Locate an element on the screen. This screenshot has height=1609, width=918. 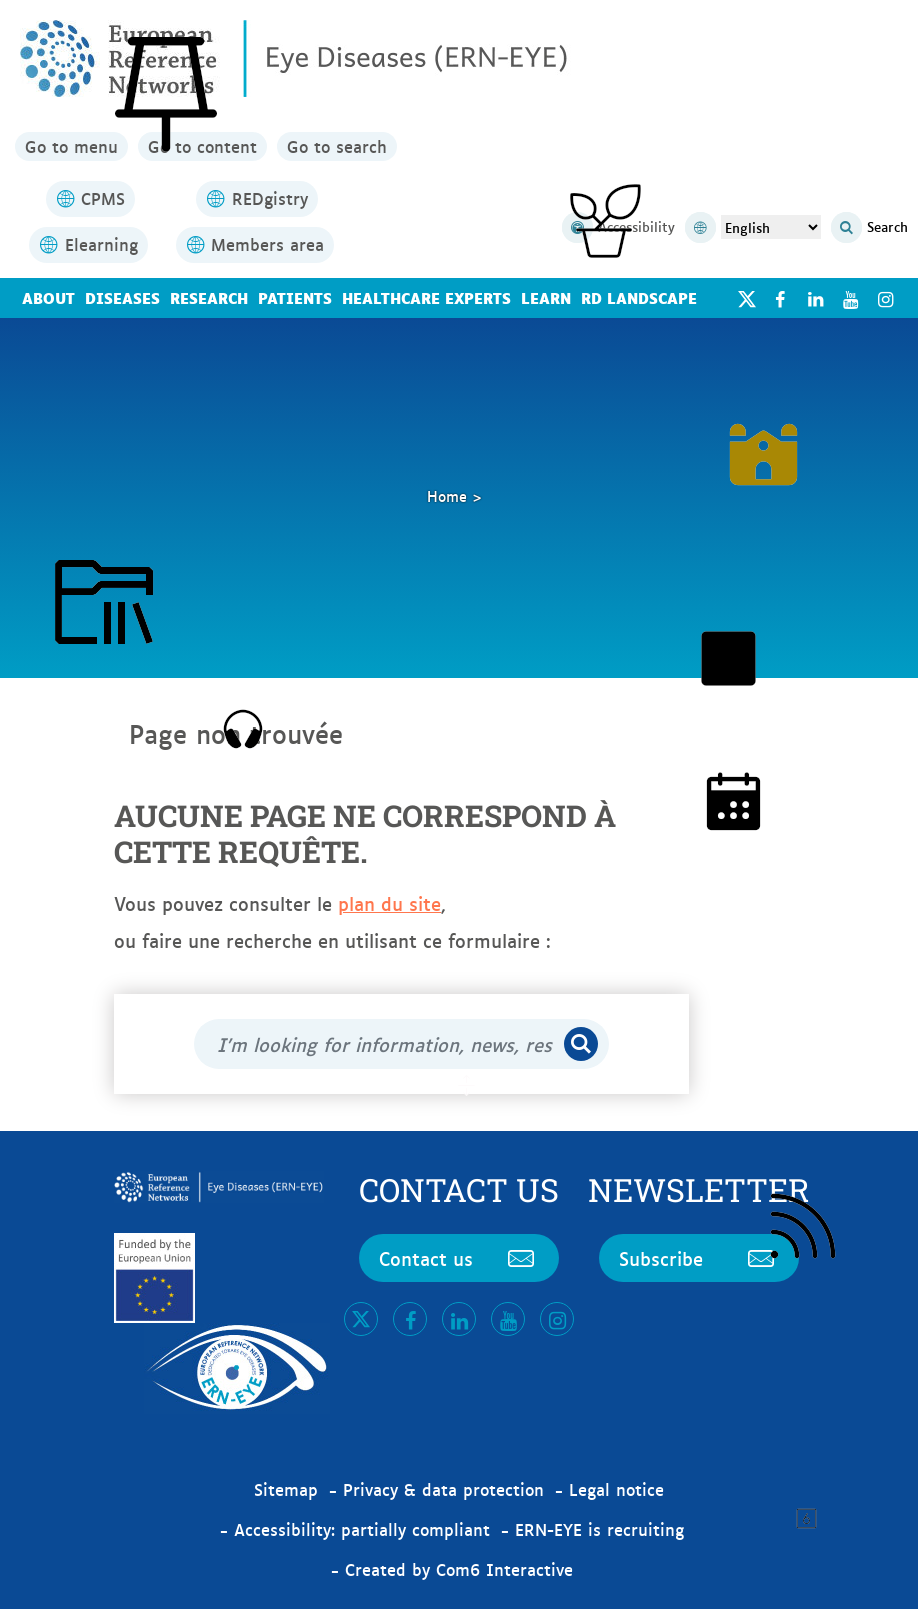
view calendar events is located at coordinates (733, 803).